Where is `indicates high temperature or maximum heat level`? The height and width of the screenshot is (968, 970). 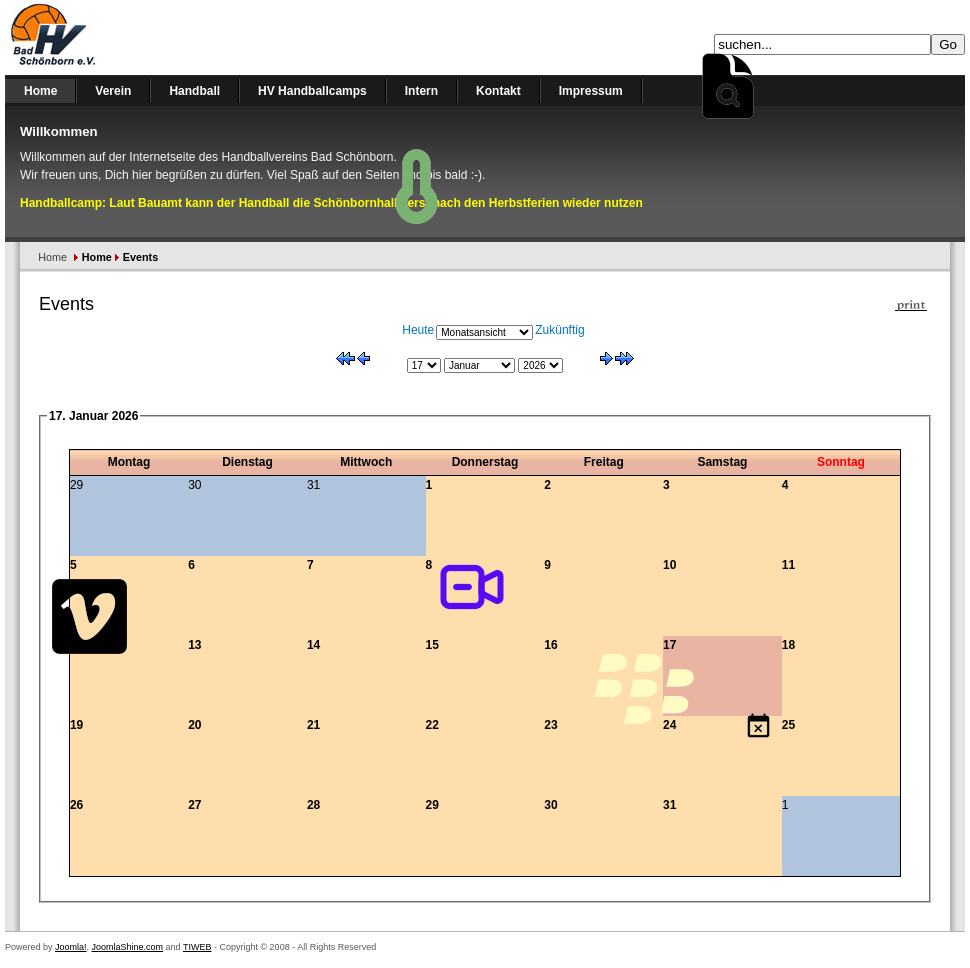
indicates high temperature or maximum heat level is located at coordinates (416, 186).